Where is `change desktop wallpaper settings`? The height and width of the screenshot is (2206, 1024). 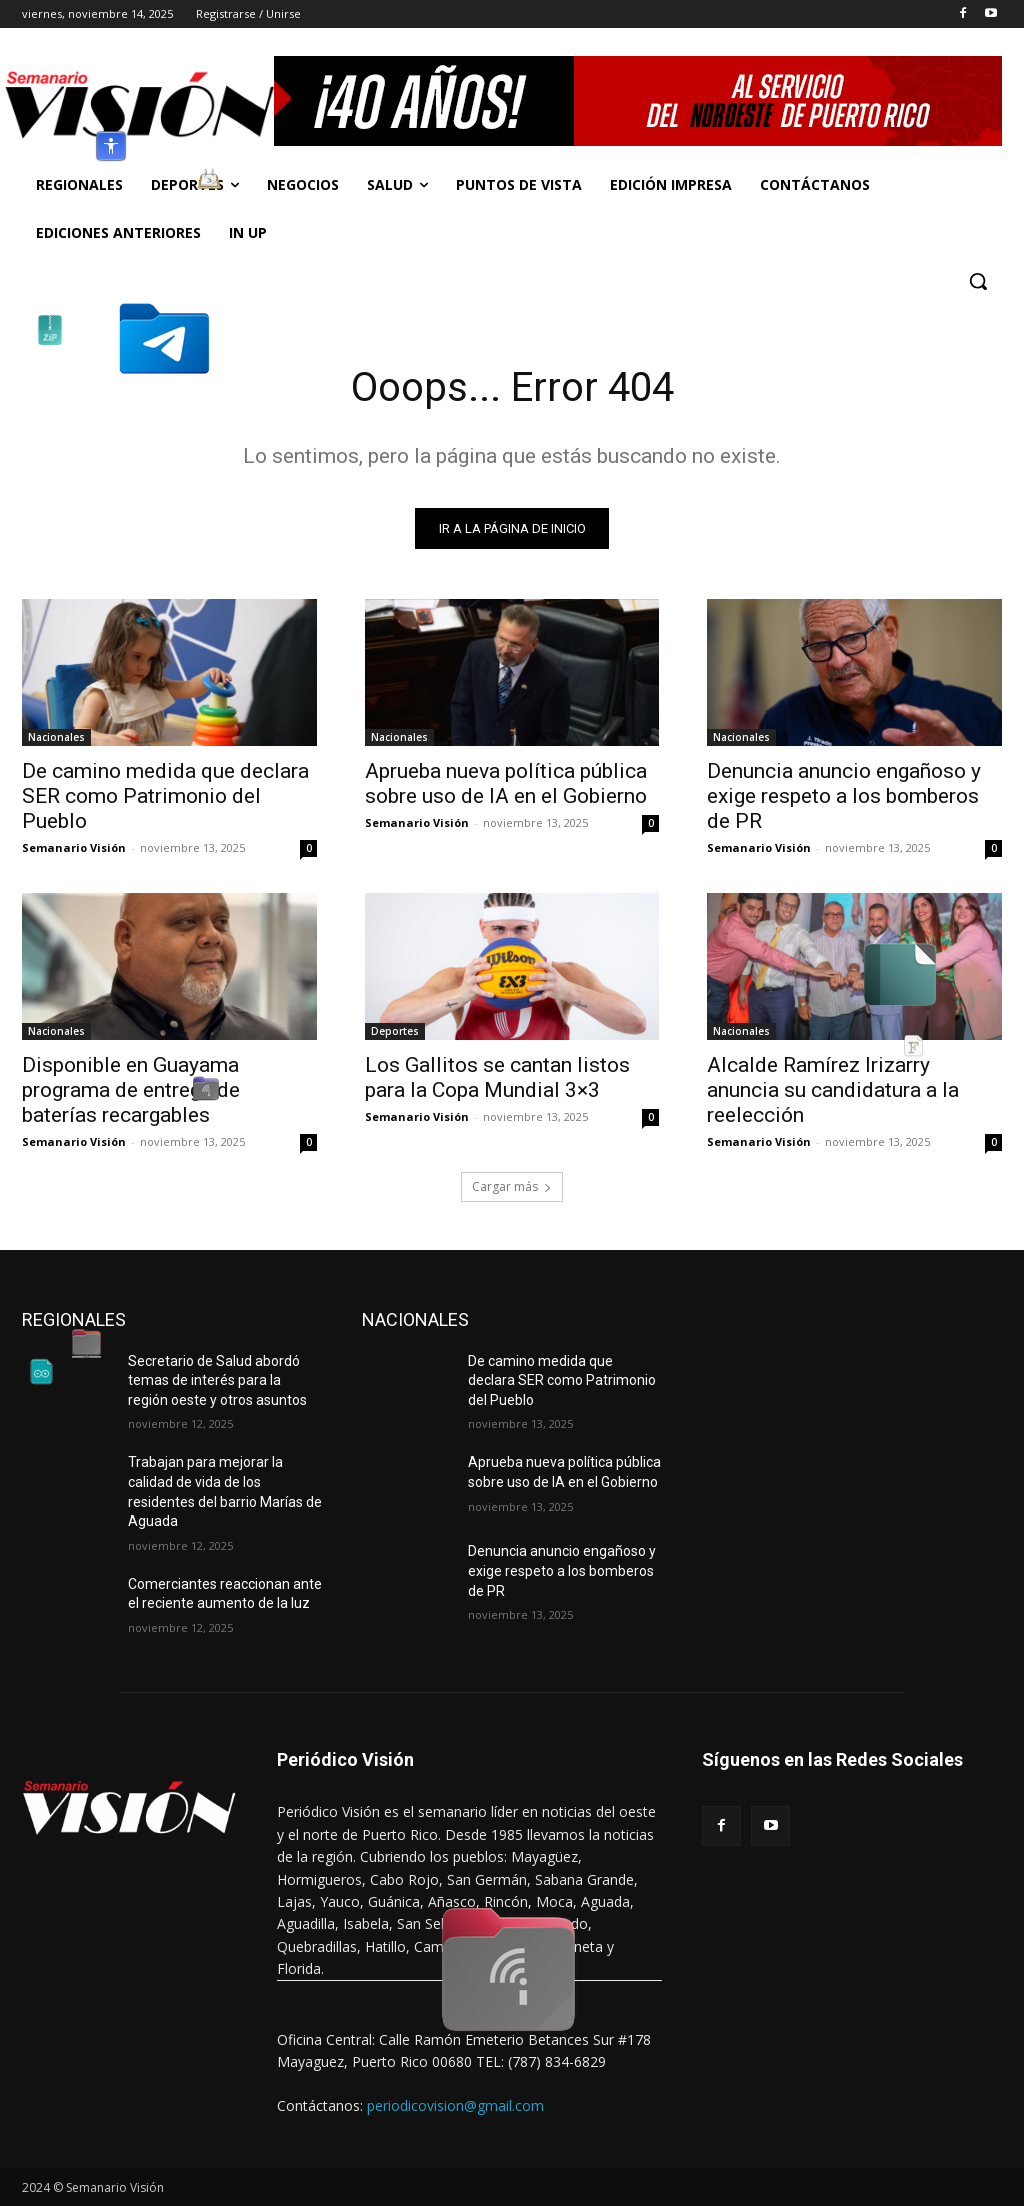
change desktop wallpaper settings is located at coordinates (900, 972).